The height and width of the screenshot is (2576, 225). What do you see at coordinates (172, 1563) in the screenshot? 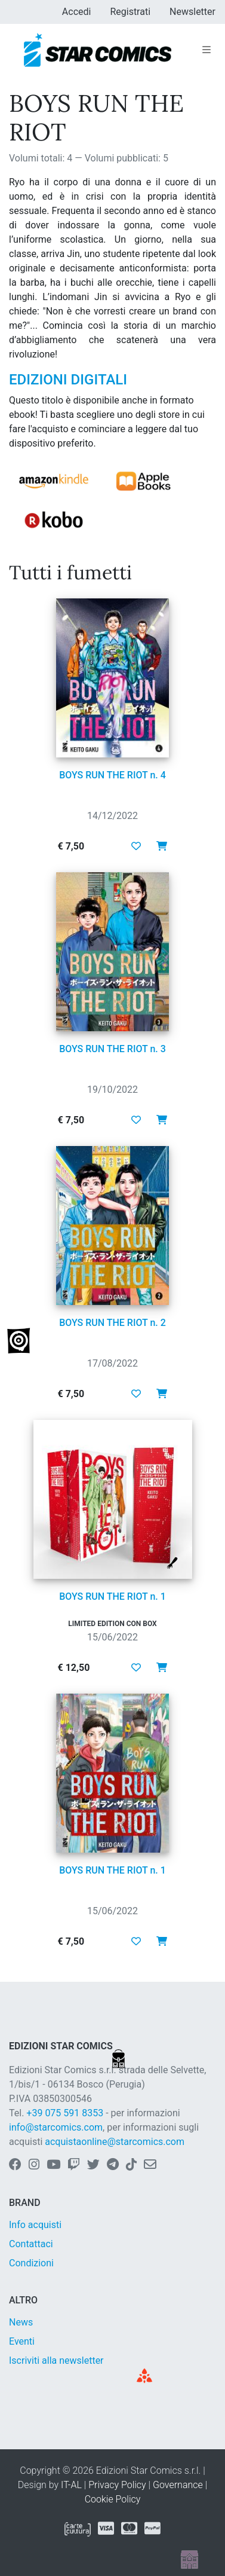
I see `select arm or forearm body part` at bounding box center [172, 1563].